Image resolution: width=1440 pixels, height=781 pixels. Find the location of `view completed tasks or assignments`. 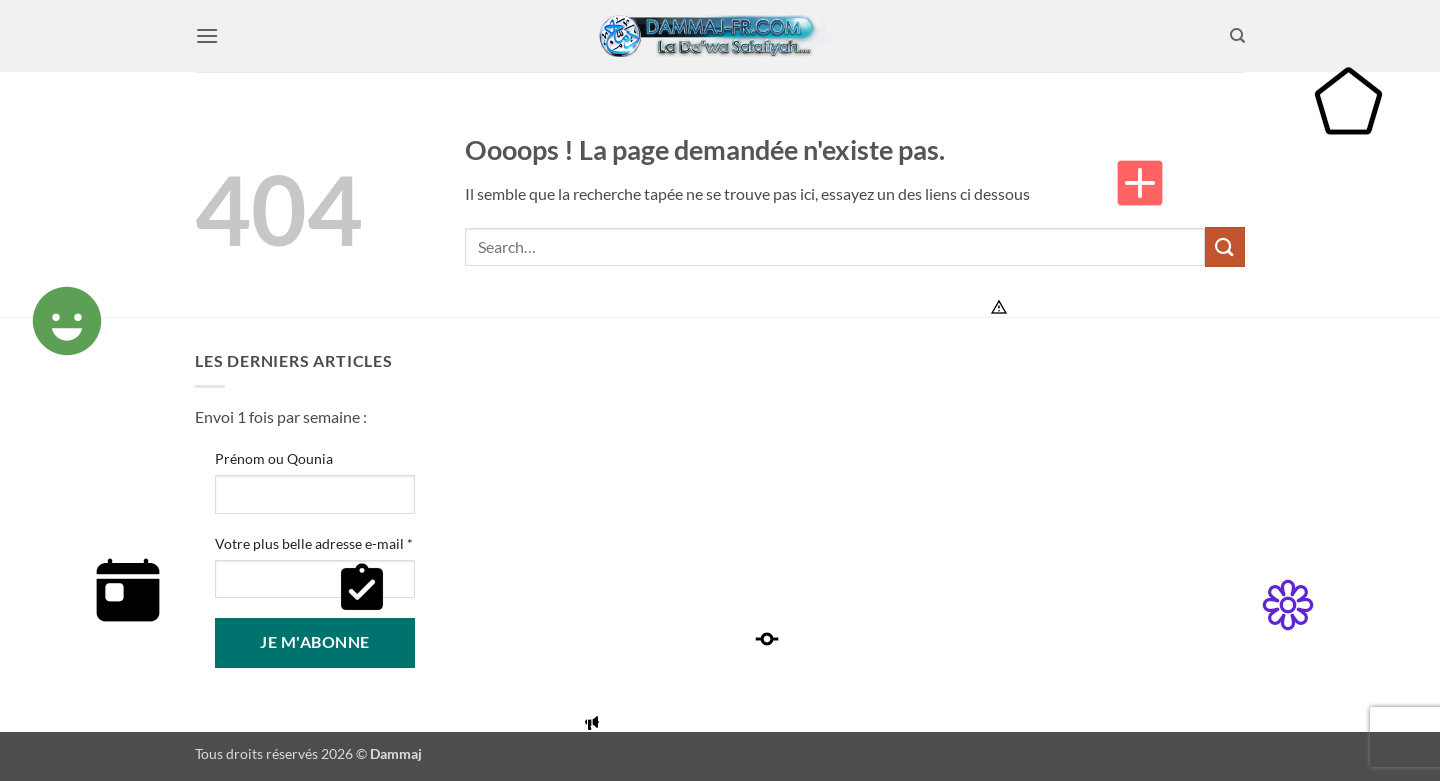

view completed tasks or assignments is located at coordinates (362, 589).